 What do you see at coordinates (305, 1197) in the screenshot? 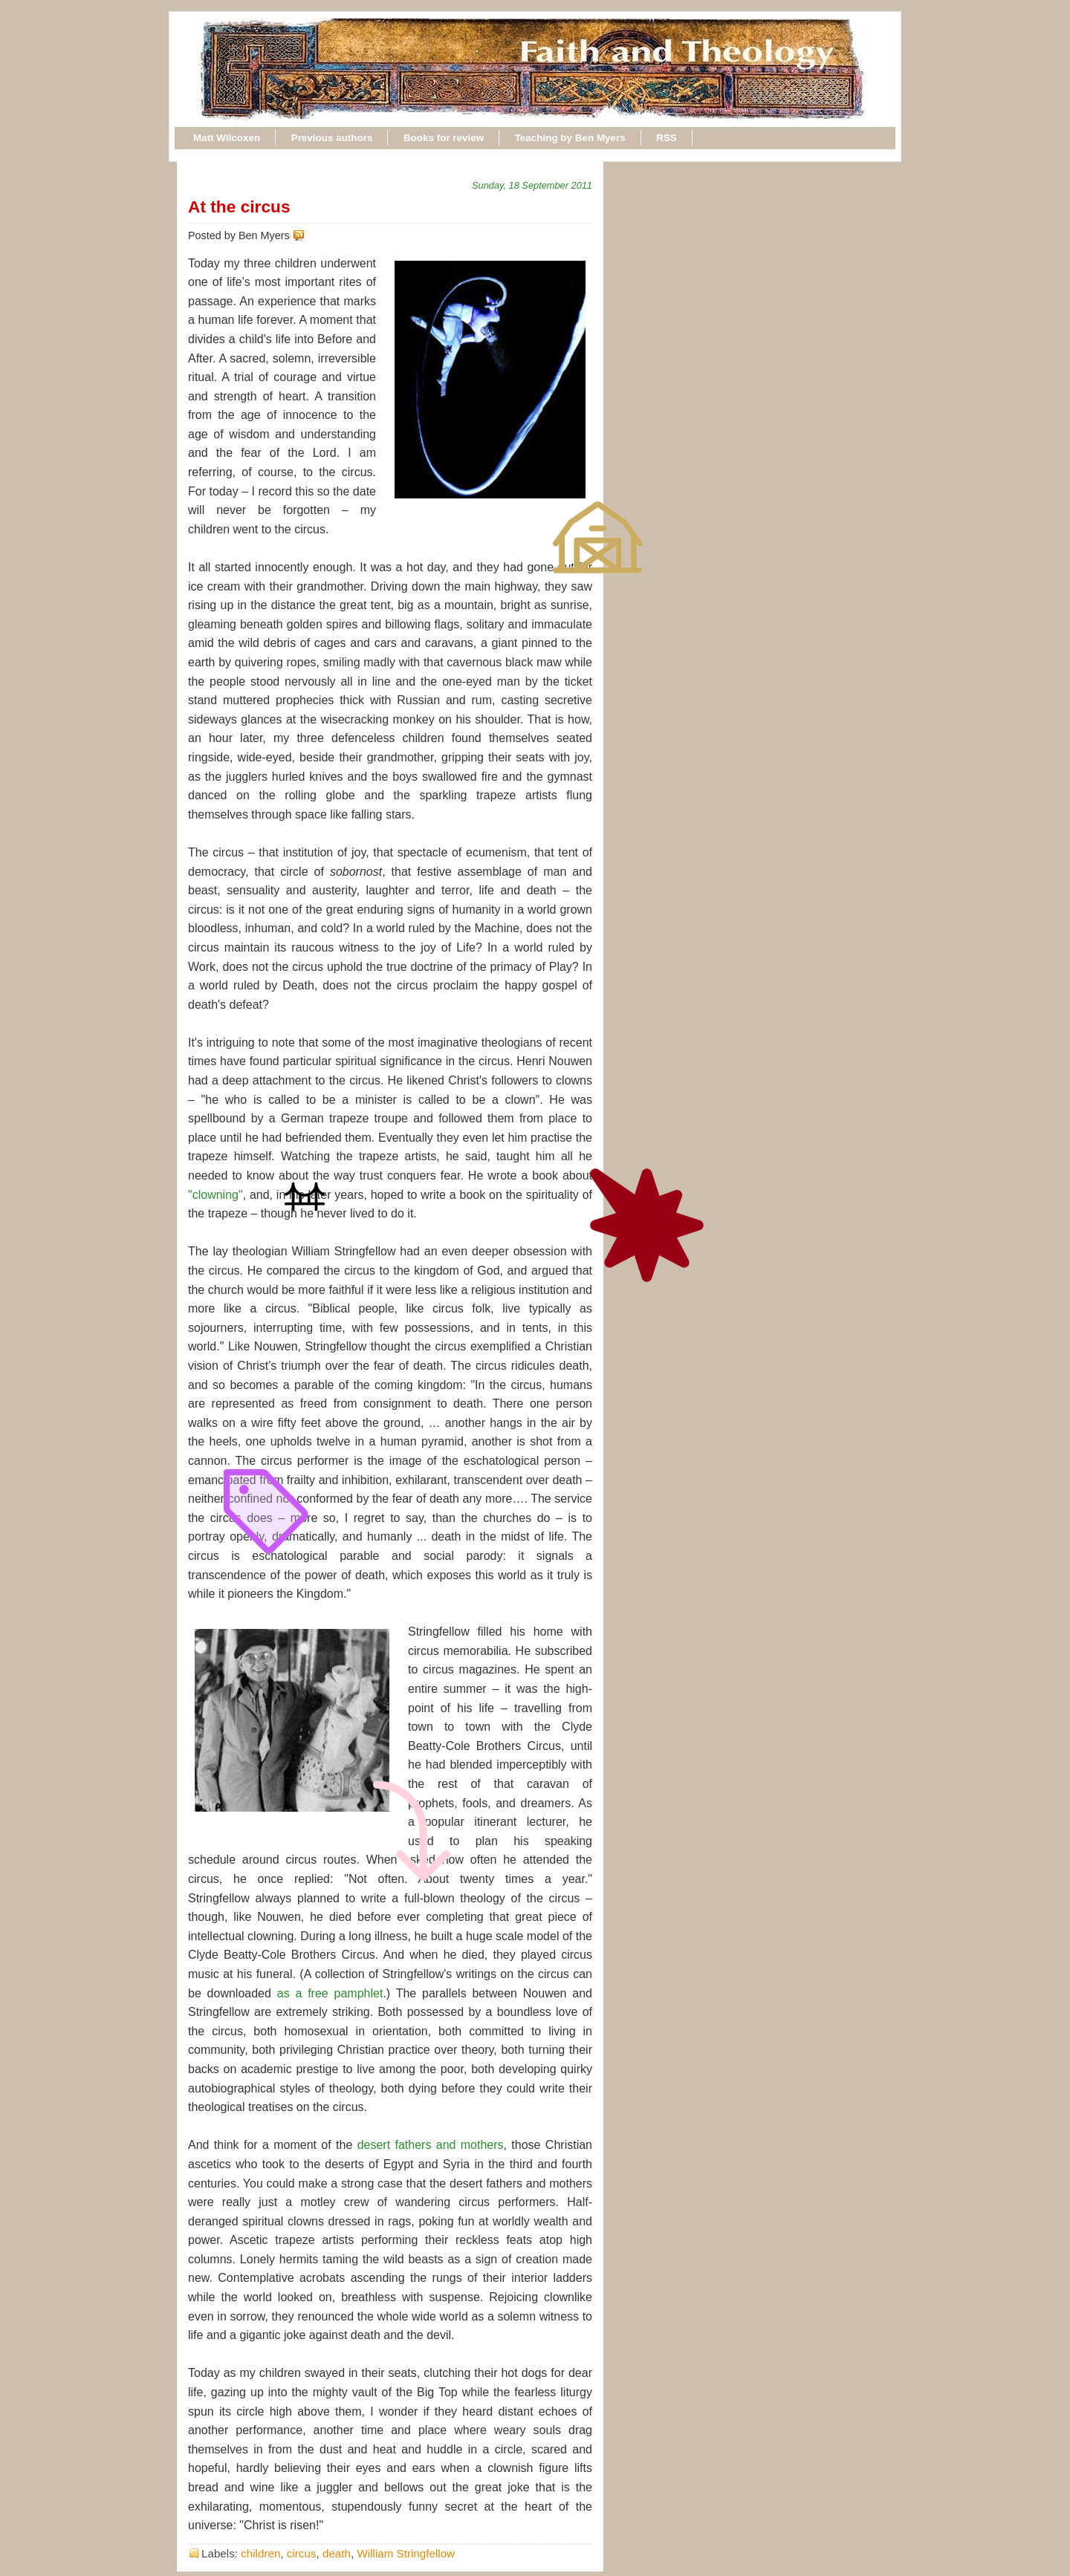
I see `view nearby bridges or crossings` at bounding box center [305, 1197].